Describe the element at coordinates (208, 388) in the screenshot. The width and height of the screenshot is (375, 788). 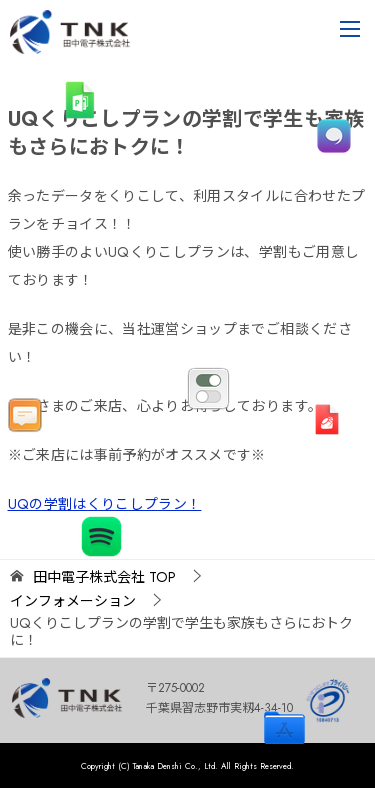
I see `open gnome tweaks settings` at that location.